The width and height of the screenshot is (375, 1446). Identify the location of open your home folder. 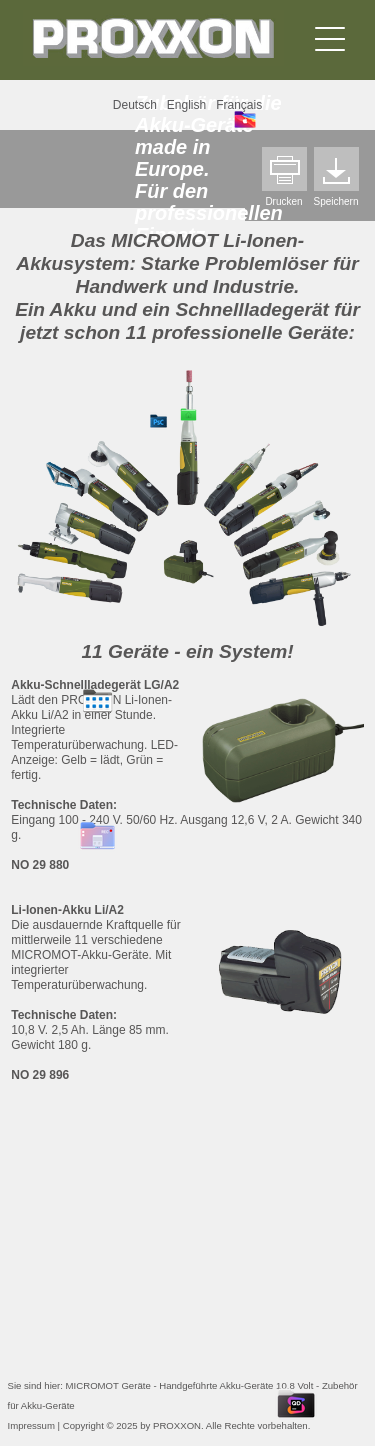
(188, 414).